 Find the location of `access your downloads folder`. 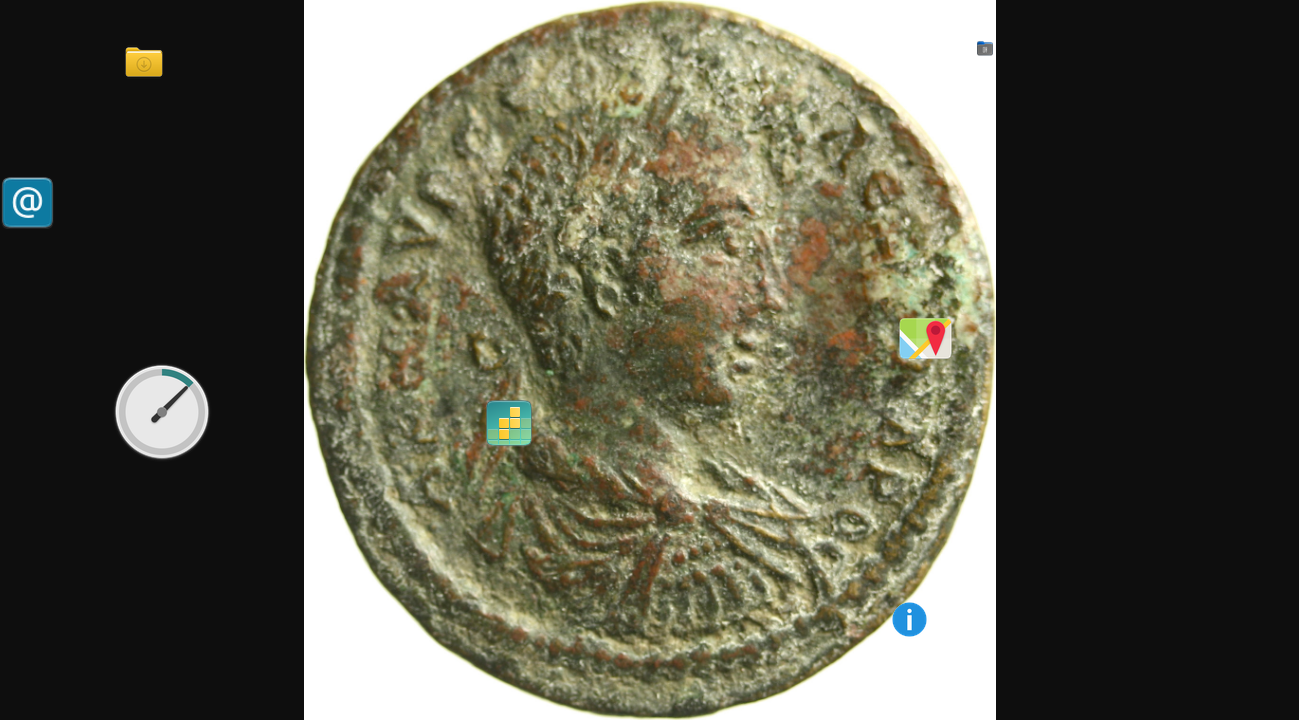

access your downloads folder is located at coordinates (144, 62).